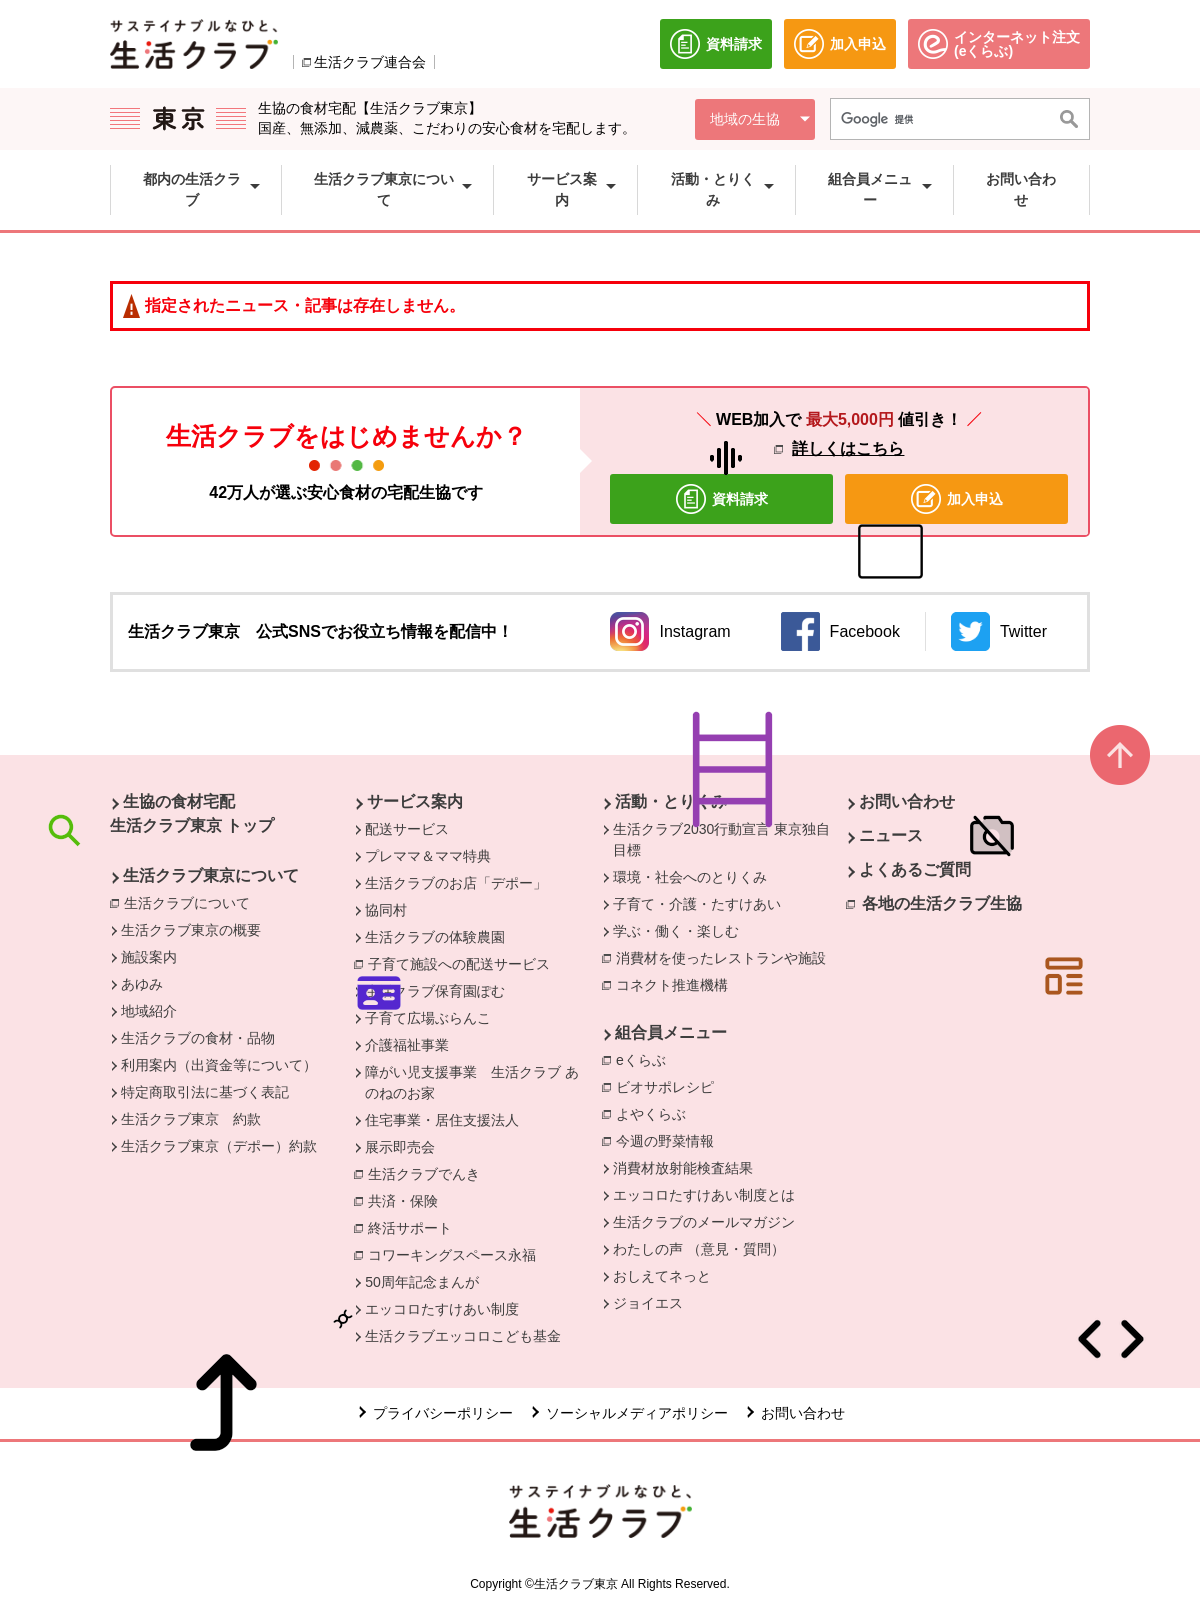 The width and height of the screenshot is (1200, 1624). Describe the element at coordinates (726, 458) in the screenshot. I see `access audio equalizer settings` at that location.